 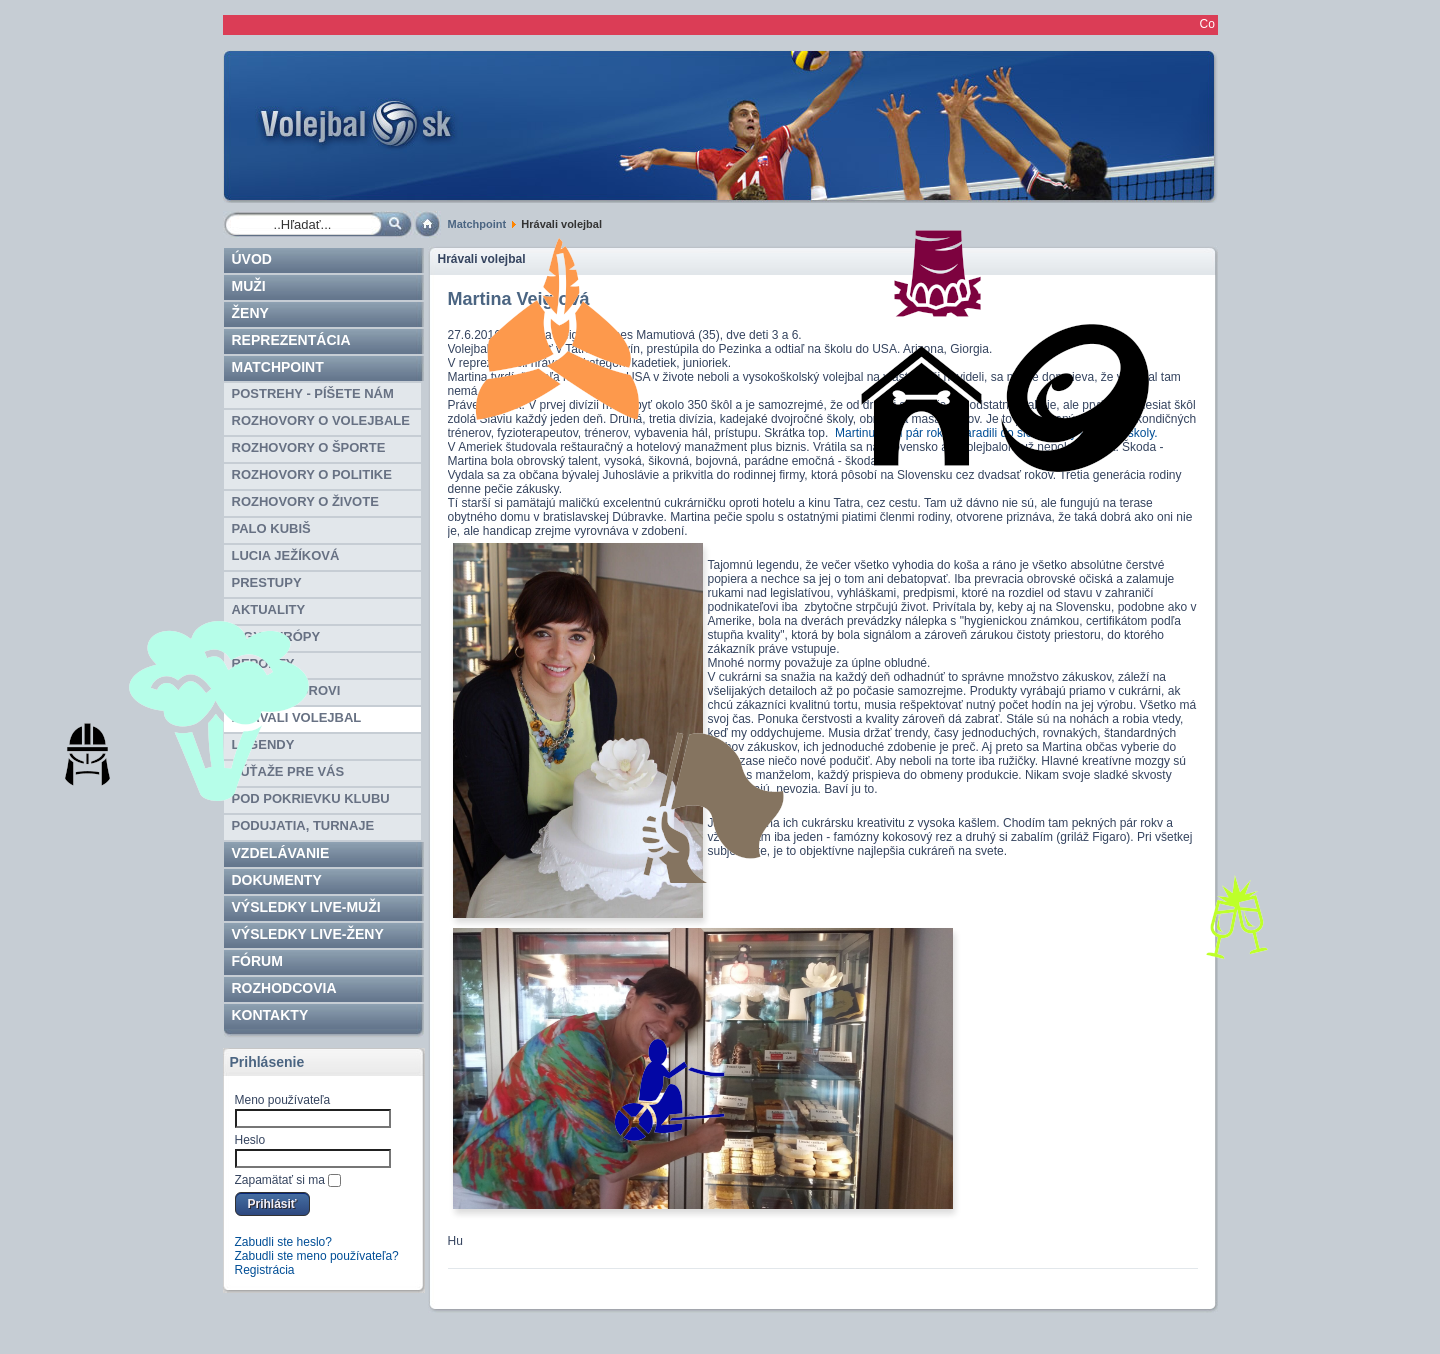 I want to click on select chariot unit in strategy game, so click(x=668, y=1086).